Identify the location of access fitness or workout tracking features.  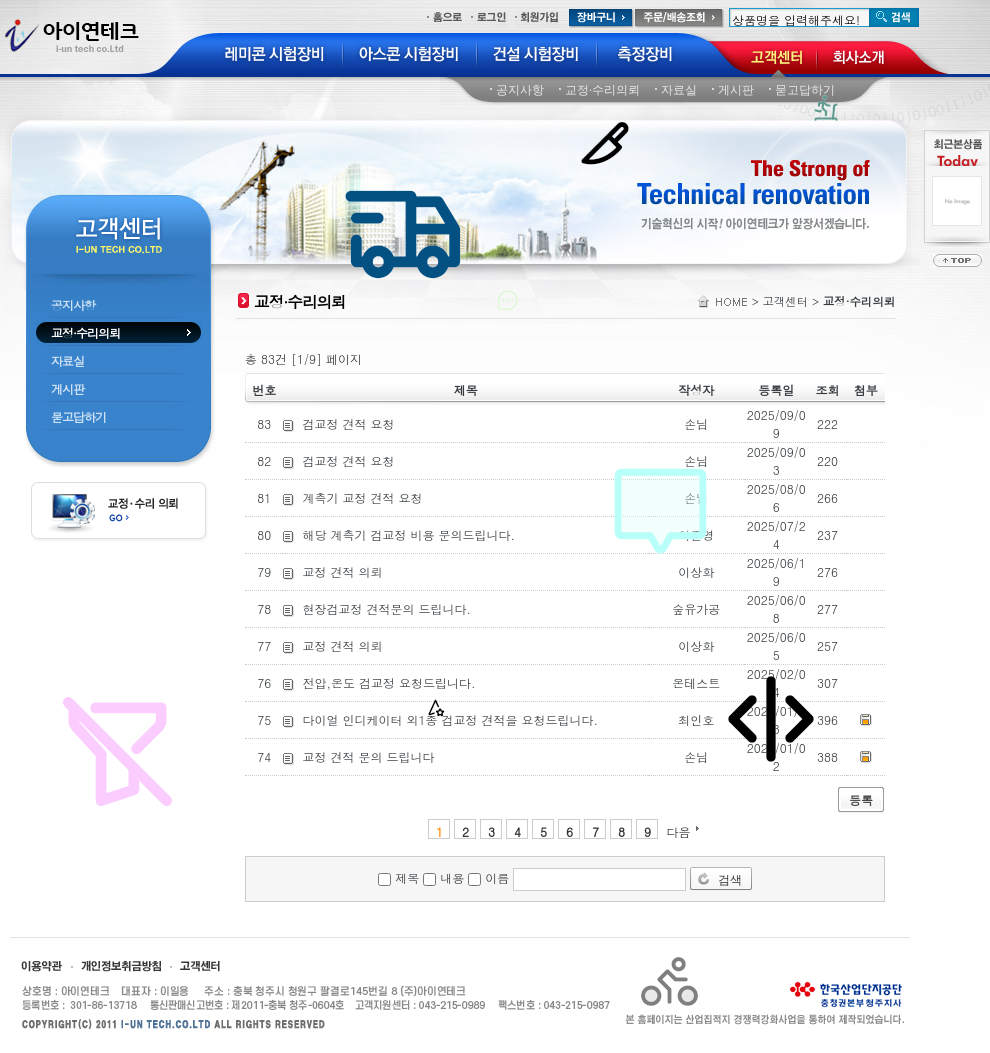
(826, 108).